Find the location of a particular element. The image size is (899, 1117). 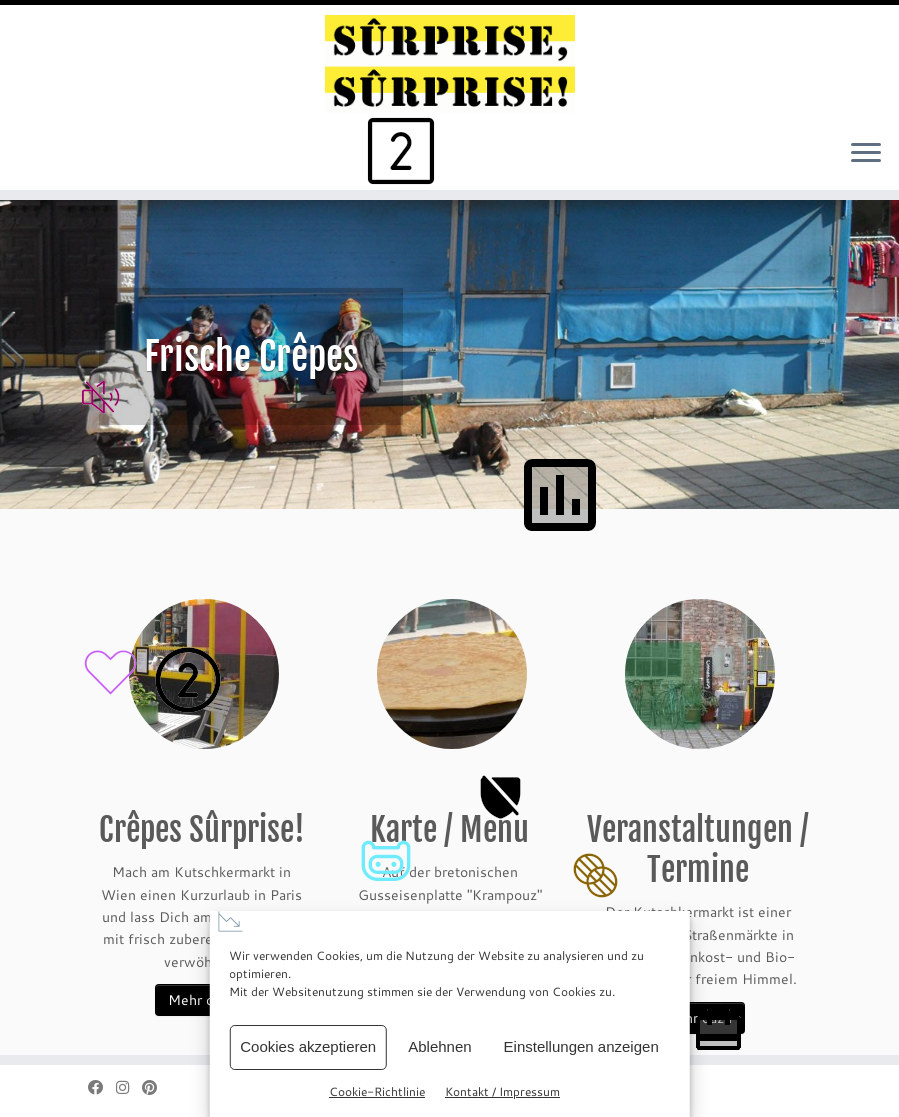

access travel documents or itinerary is located at coordinates (718, 1029).